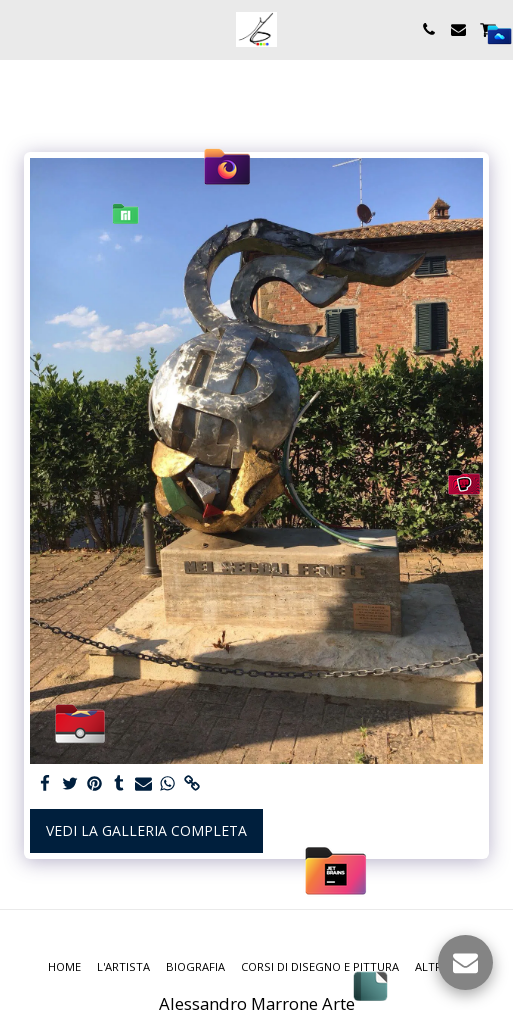 The width and height of the screenshot is (513, 1010). What do you see at coordinates (499, 35) in the screenshot?
I see `open wondershare document cloud folder` at bounding box center [499, 35].